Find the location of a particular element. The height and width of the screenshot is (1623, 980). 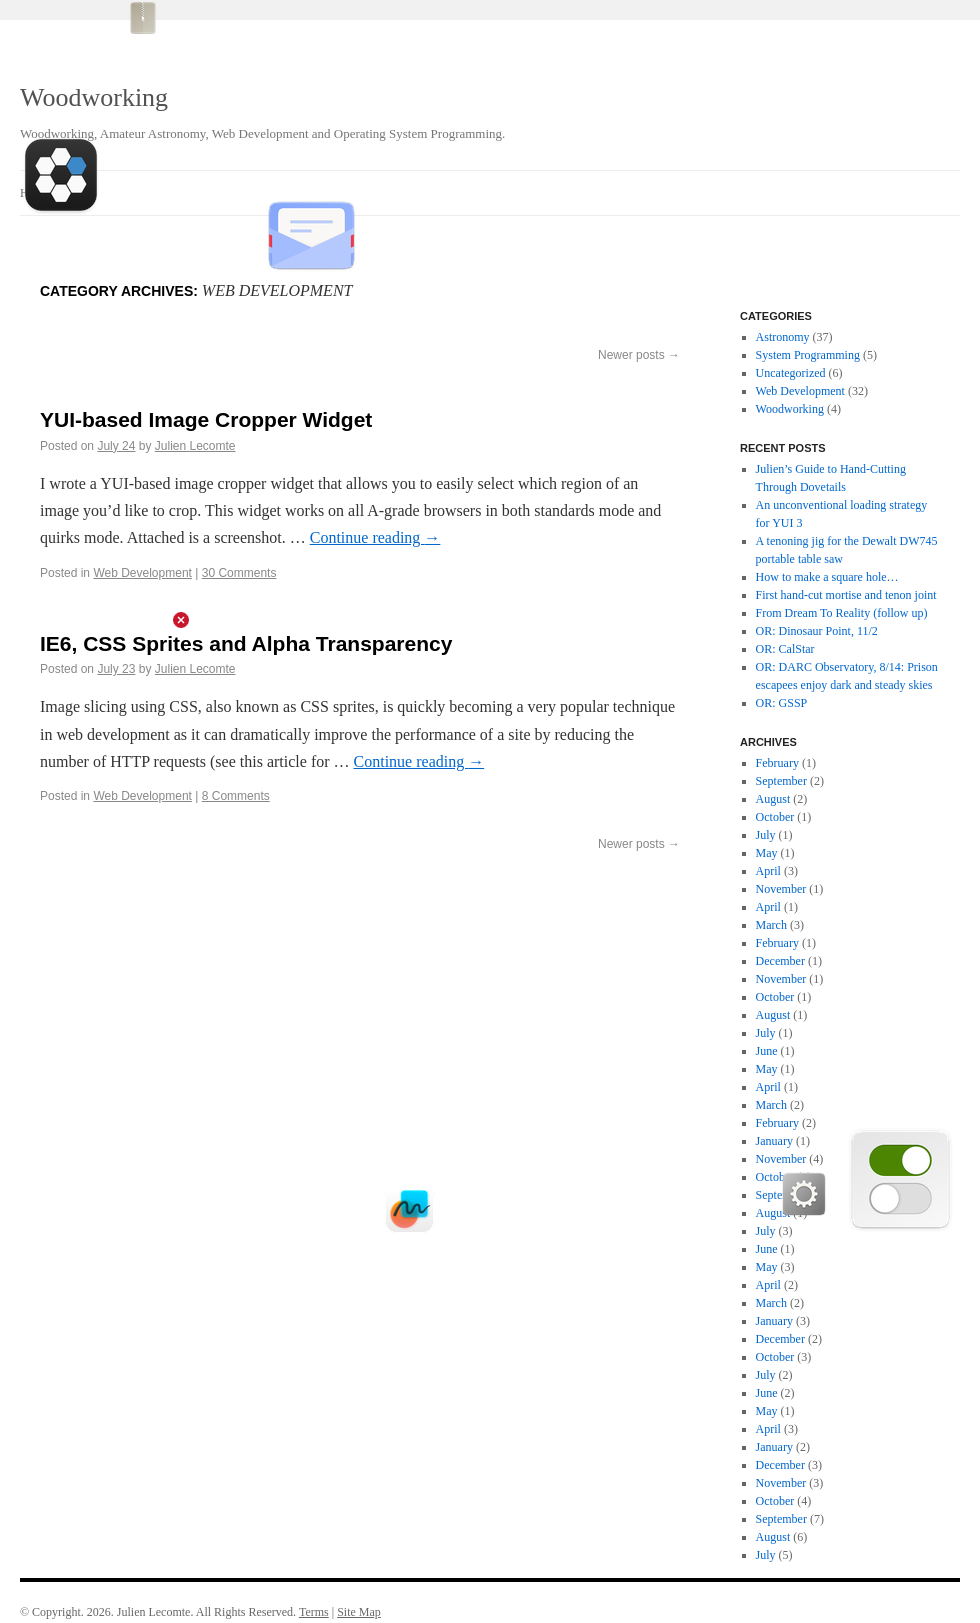

open freeform app for brainstorming and sketching is located at coordinates (409, 1208).